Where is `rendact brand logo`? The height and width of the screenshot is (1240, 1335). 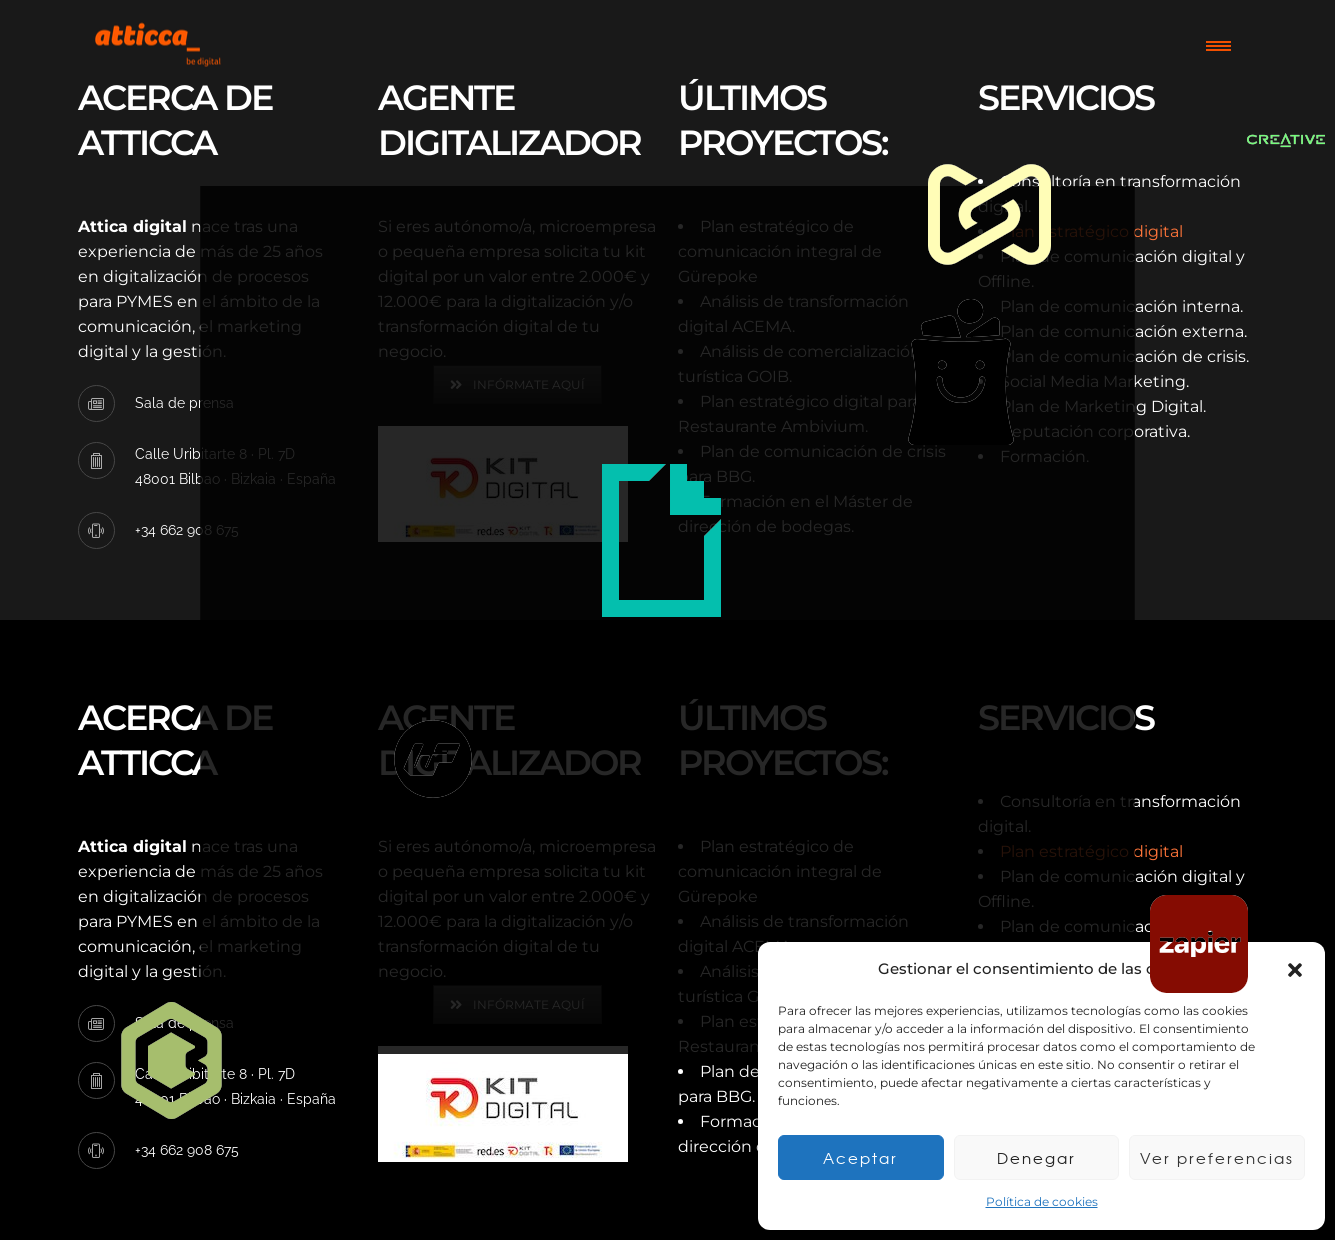
rendact brand logo is located at coordinates (433, 759).